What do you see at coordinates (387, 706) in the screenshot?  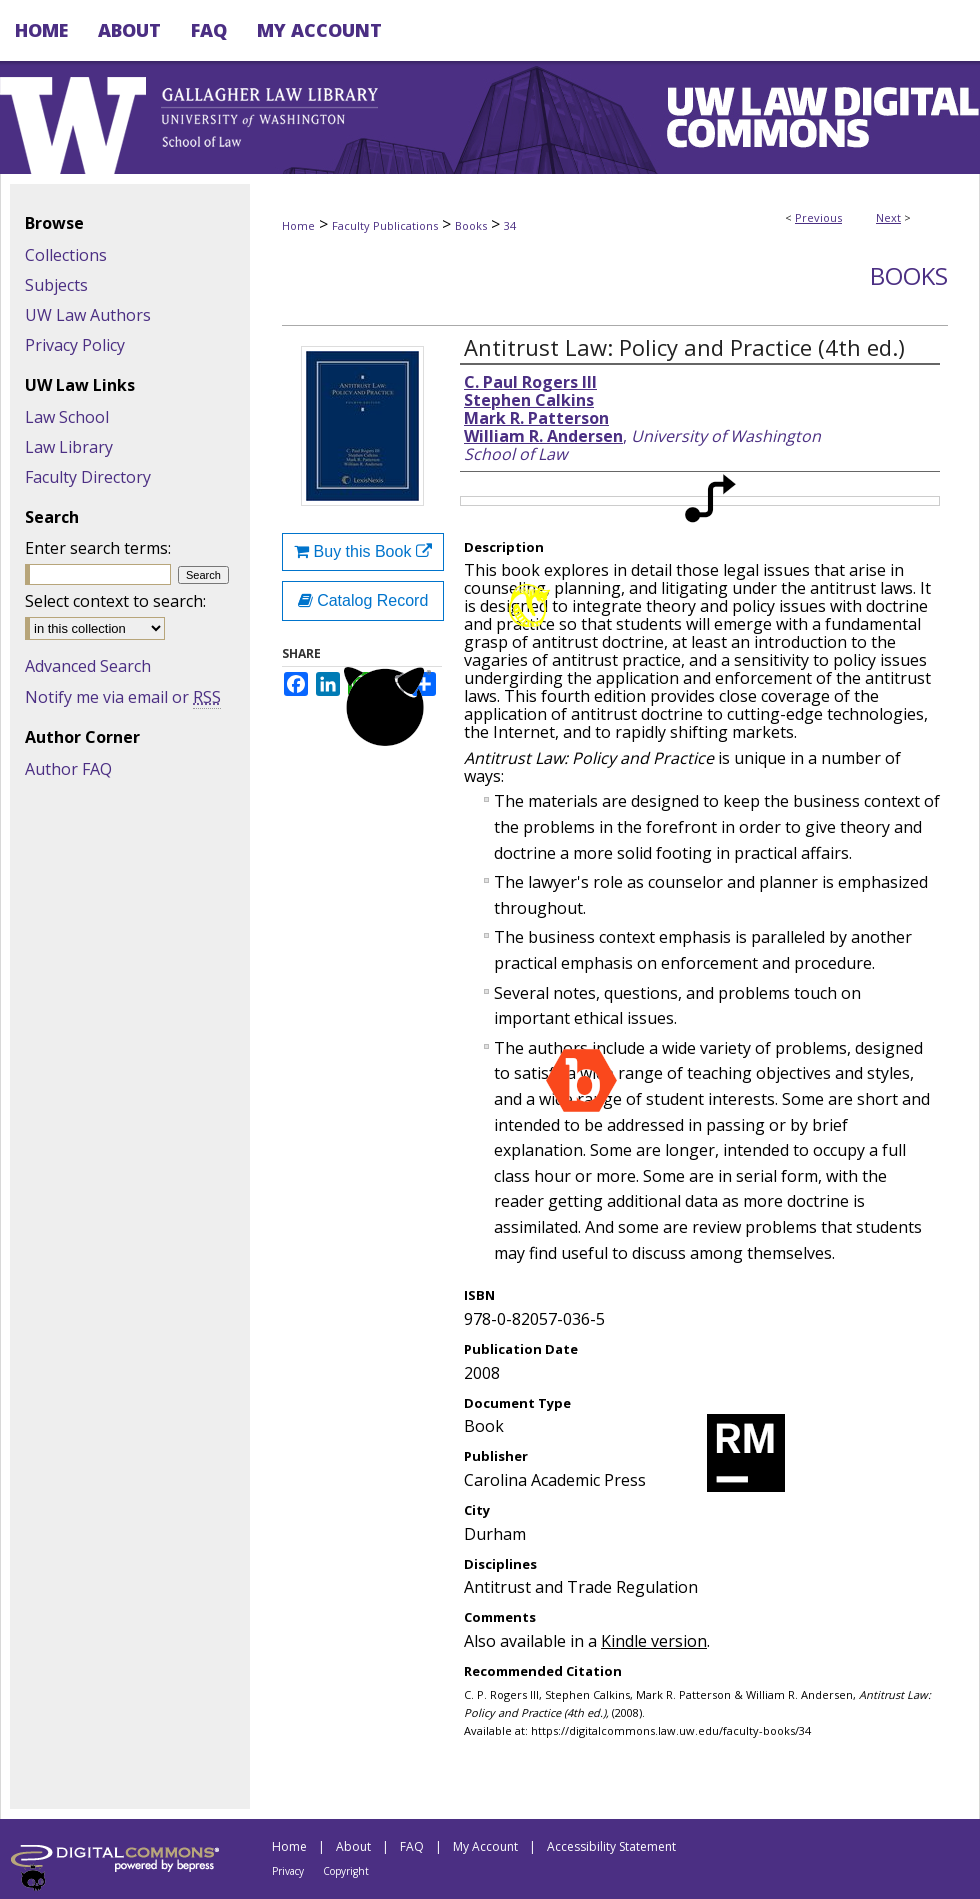 I see `FreeBSD operating system logo` at bounding box center [387, 706].